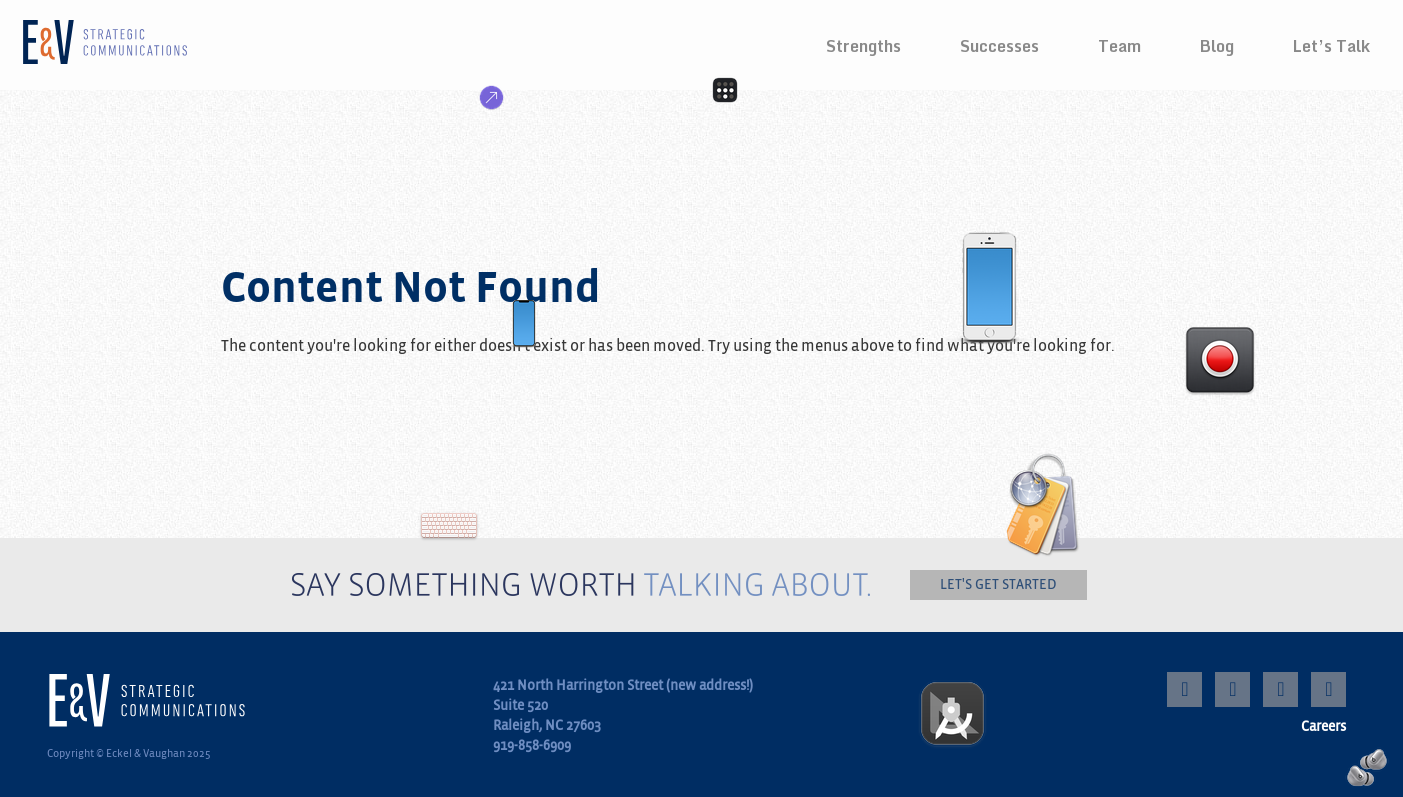 The image size is (1403, 797). Describe the element at coordinates (725, 90) in the screenshot. I see `open Tailscale VPN settings` at that location.